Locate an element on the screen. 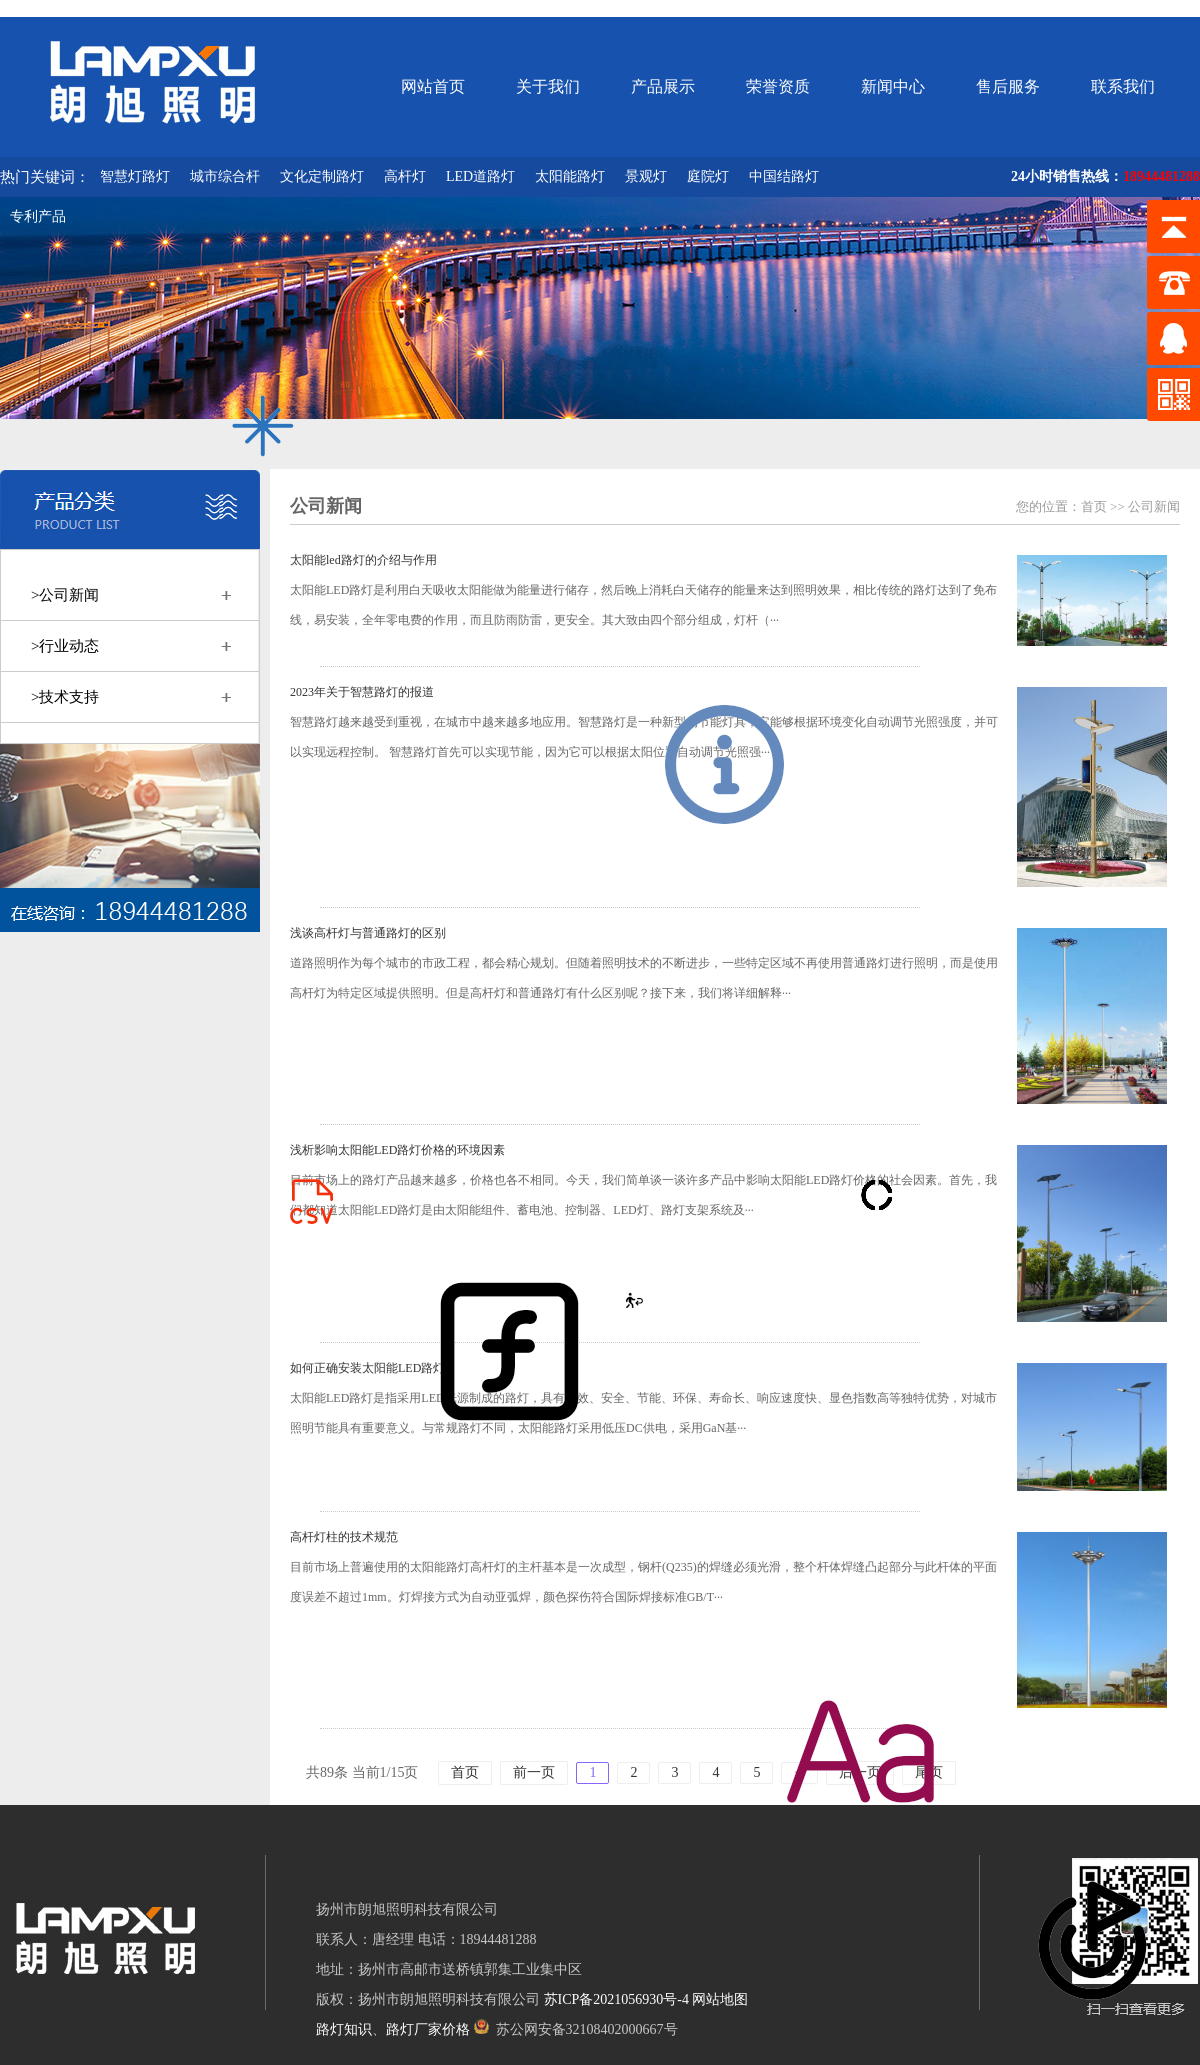  set or track a goal is located at coordinates (1092, 1940).